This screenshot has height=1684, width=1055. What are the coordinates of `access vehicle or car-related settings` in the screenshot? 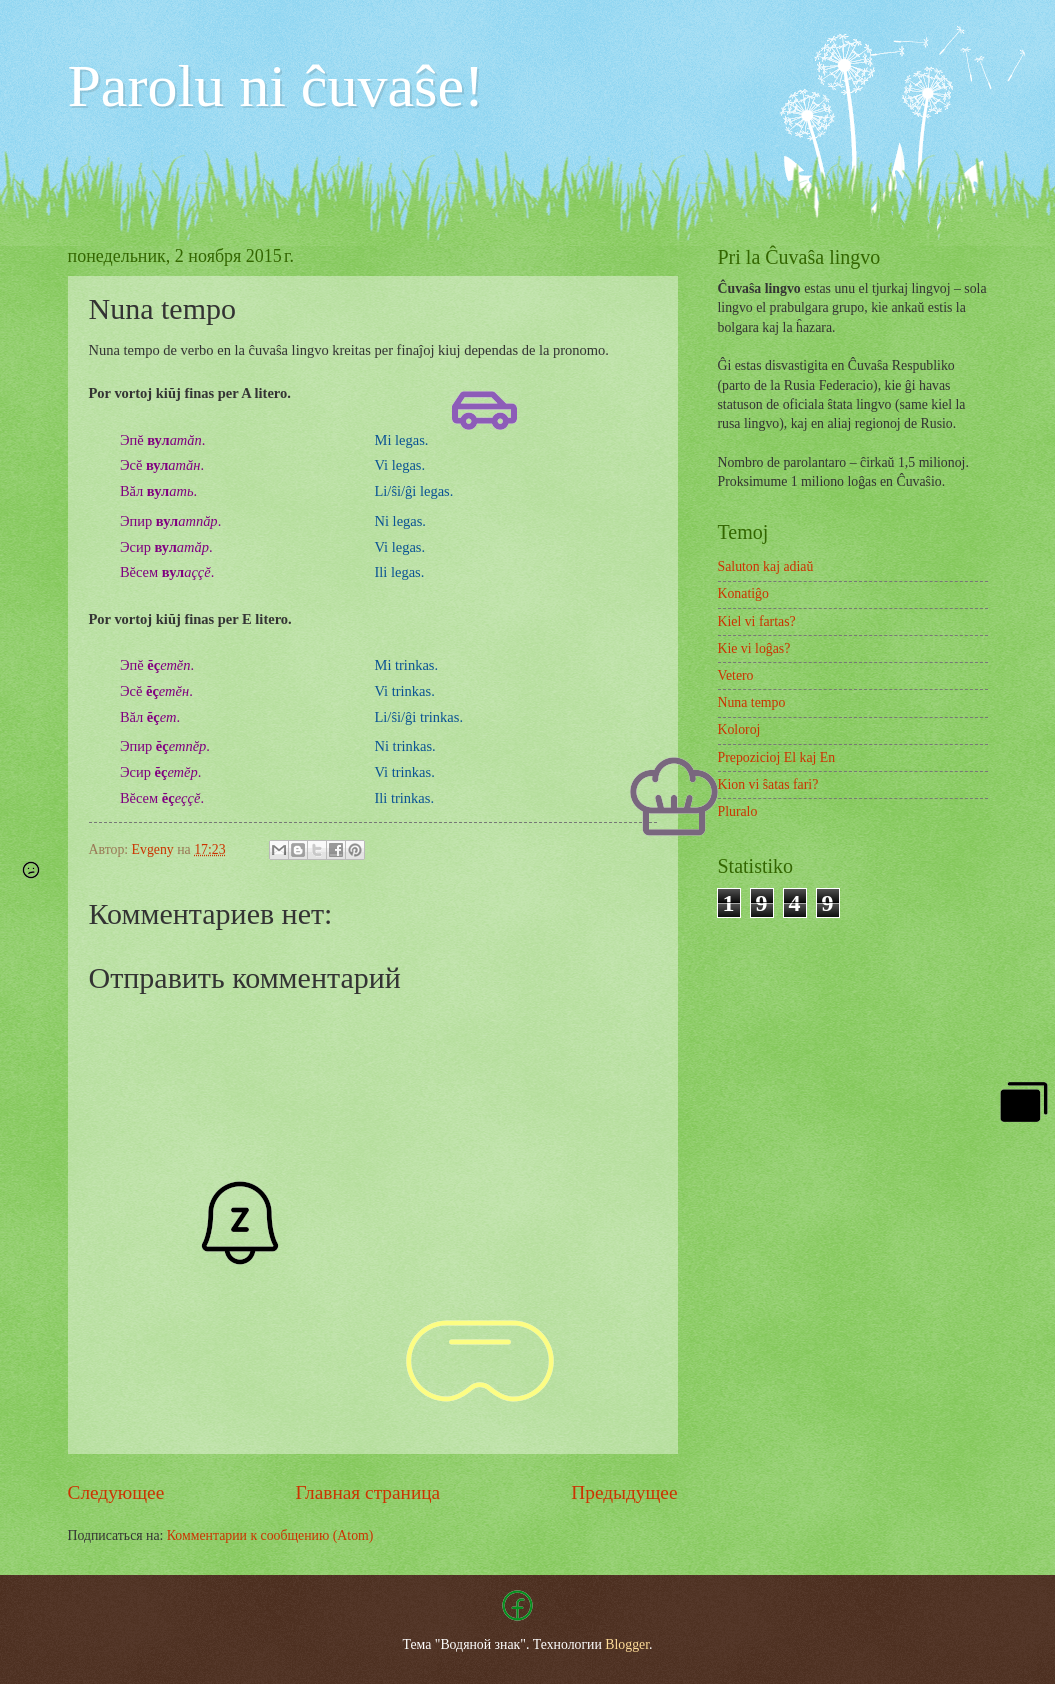 It's located at (484, 408).